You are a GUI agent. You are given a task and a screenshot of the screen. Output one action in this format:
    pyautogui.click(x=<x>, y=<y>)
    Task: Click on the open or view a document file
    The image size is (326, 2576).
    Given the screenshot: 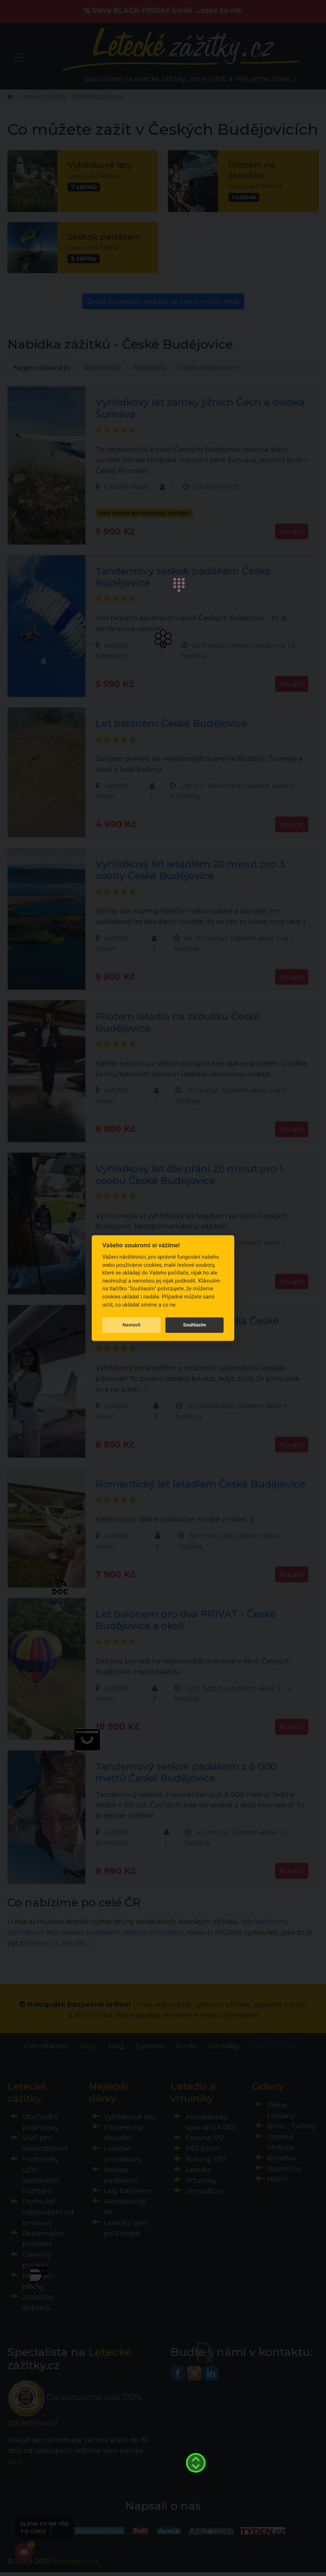 What is the action you would take?
    pyautogui.click(x=60, y=1587)
    